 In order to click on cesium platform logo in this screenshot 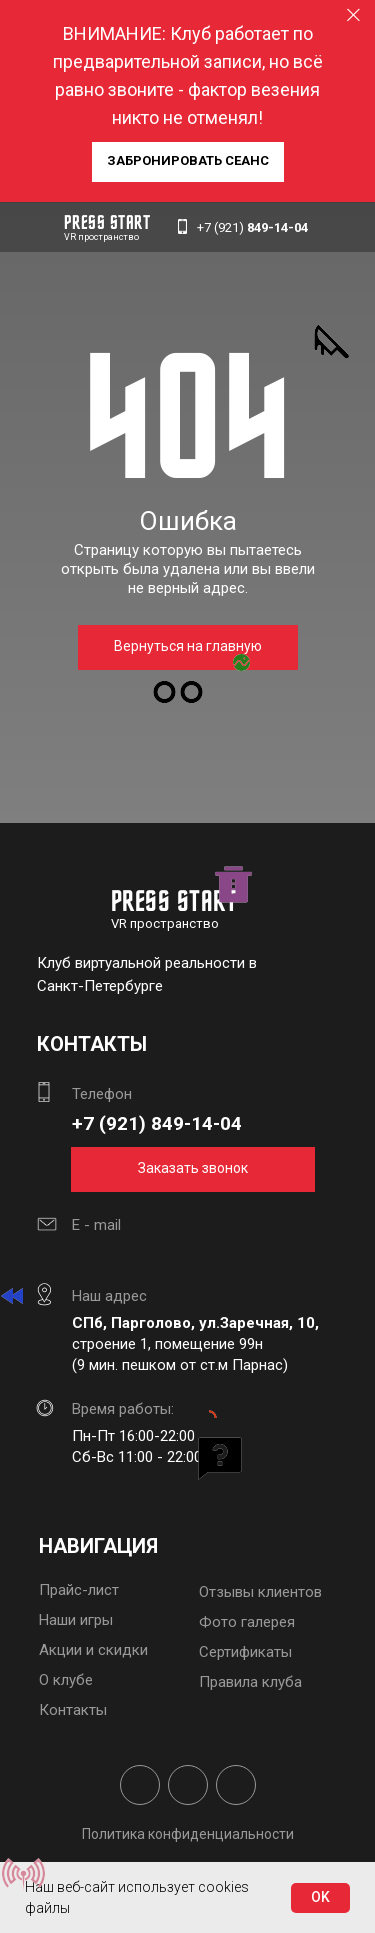, I will do `click(241, 662)`.